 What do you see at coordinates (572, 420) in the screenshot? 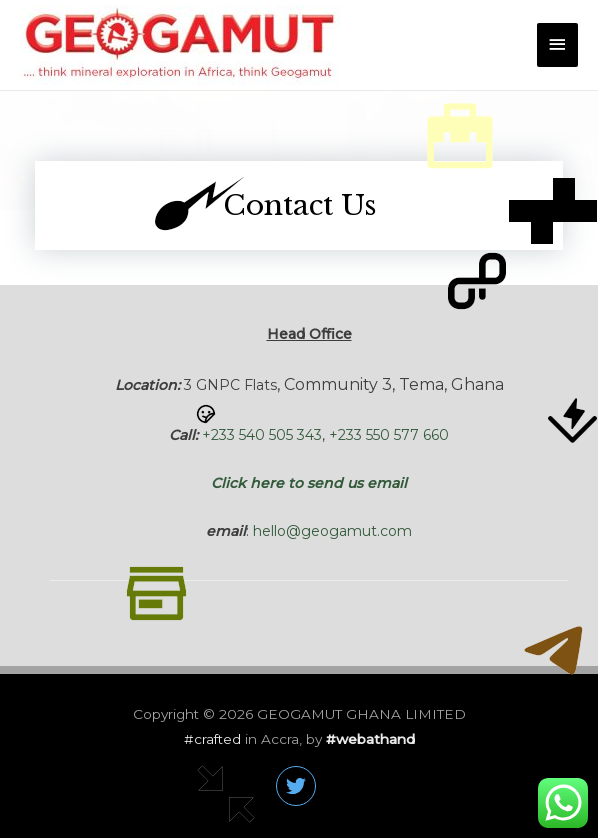
I see `vitest testing framework logo` at bounding box center [572, 420].